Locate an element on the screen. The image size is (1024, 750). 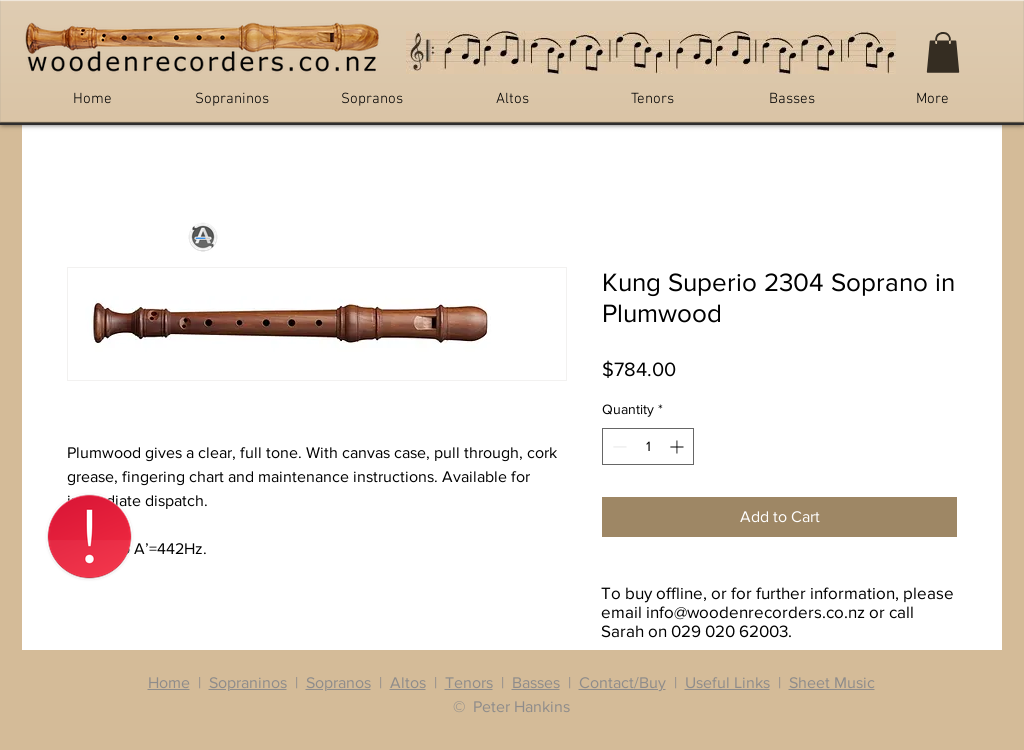
indicates a warning or important alert message is located at coordinates (89, 536).